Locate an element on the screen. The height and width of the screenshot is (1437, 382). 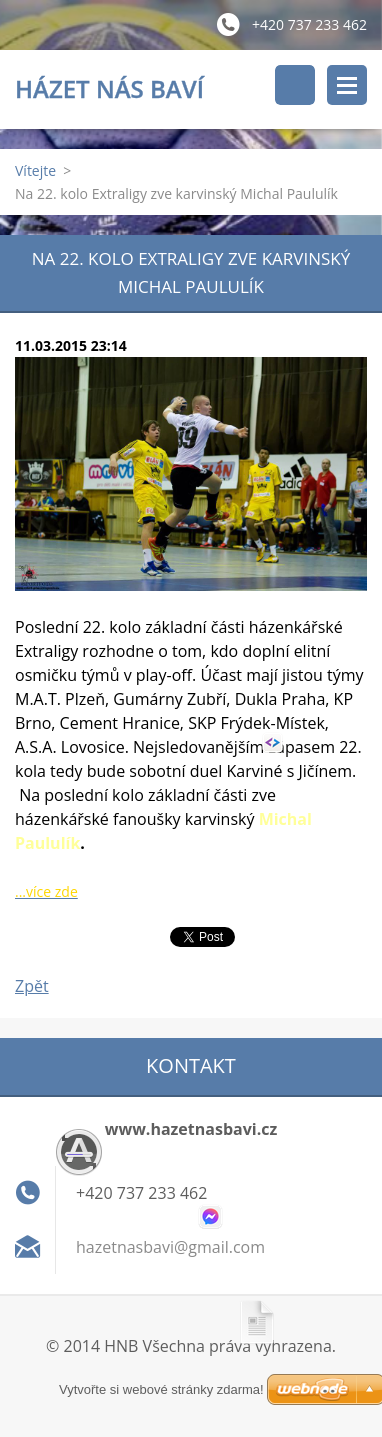
a generic document or text file is located at coordinates (257, 1323).